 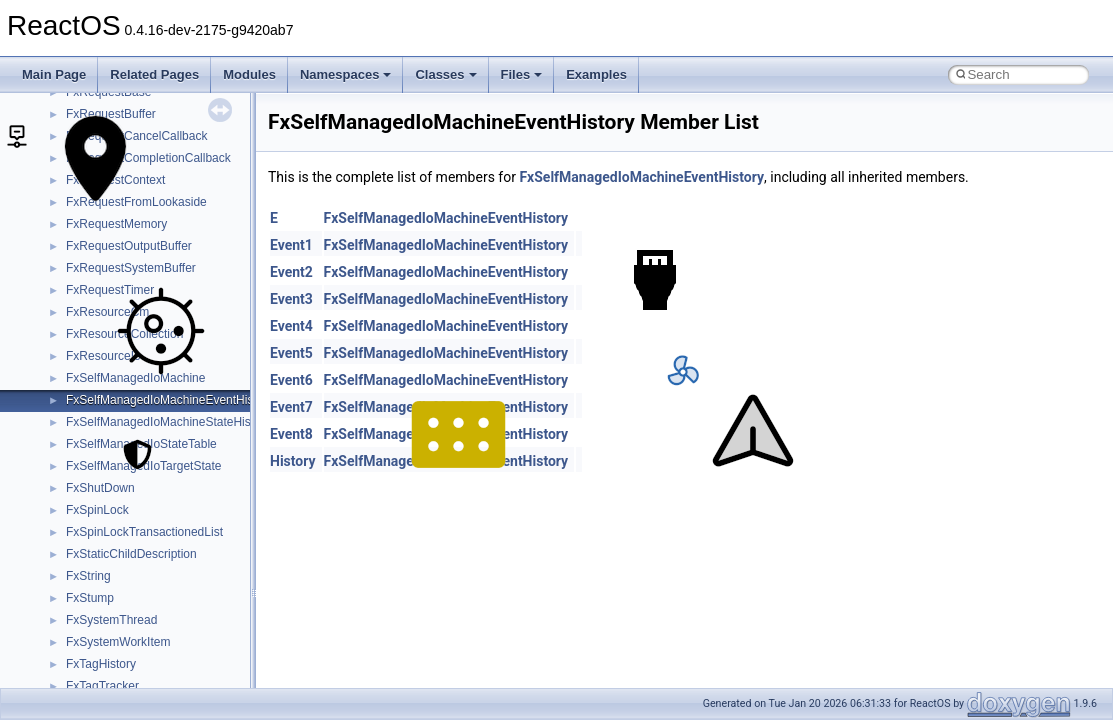 I want to click on indicates virus or malware detected, so click(x=161, y=331).